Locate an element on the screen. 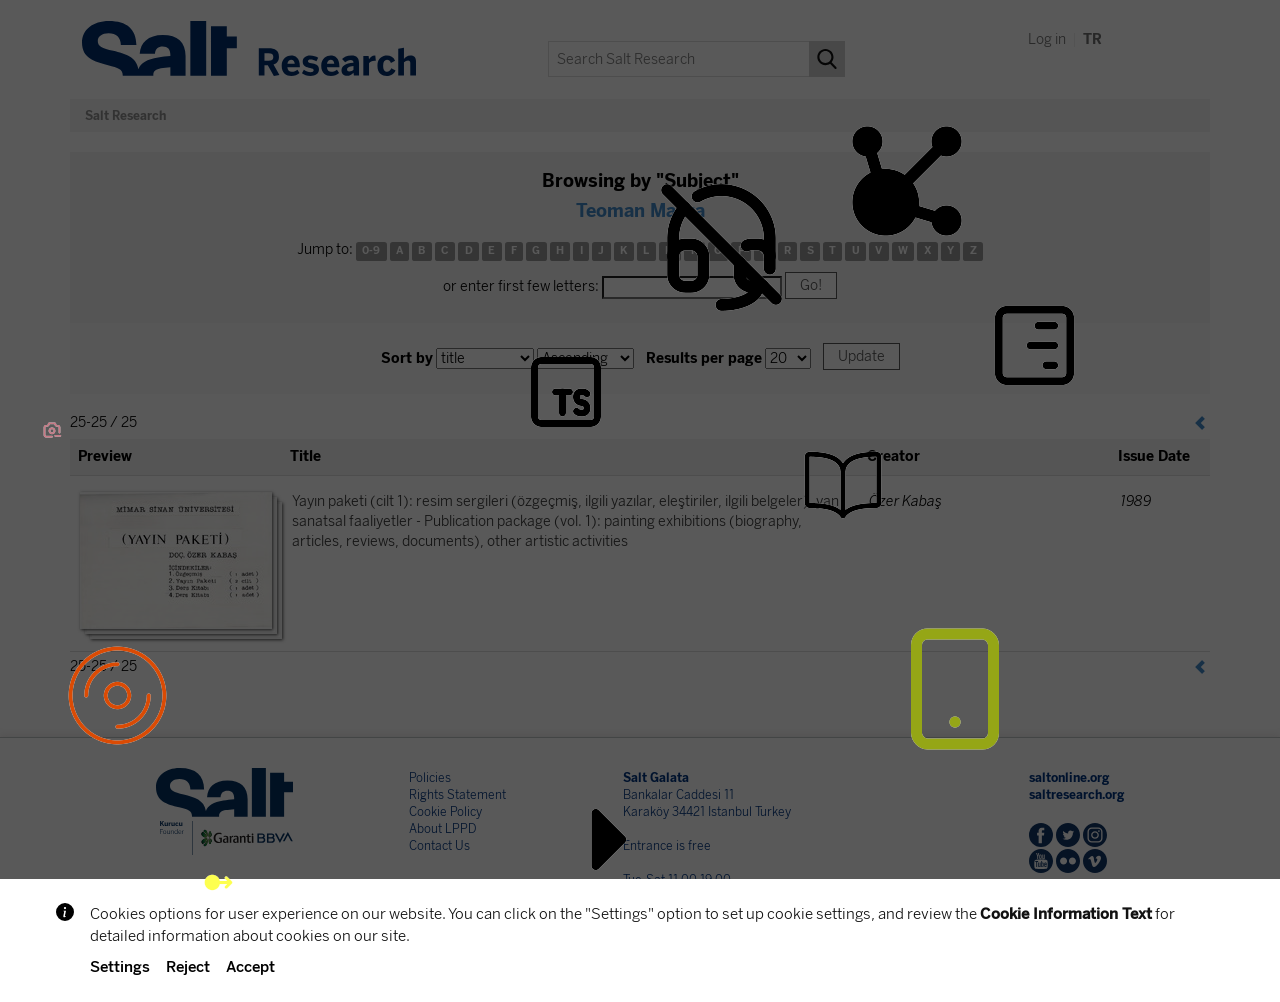 This screenshot has width=1280, height=1002. open reading list or library is located at coordinates (843, 485).